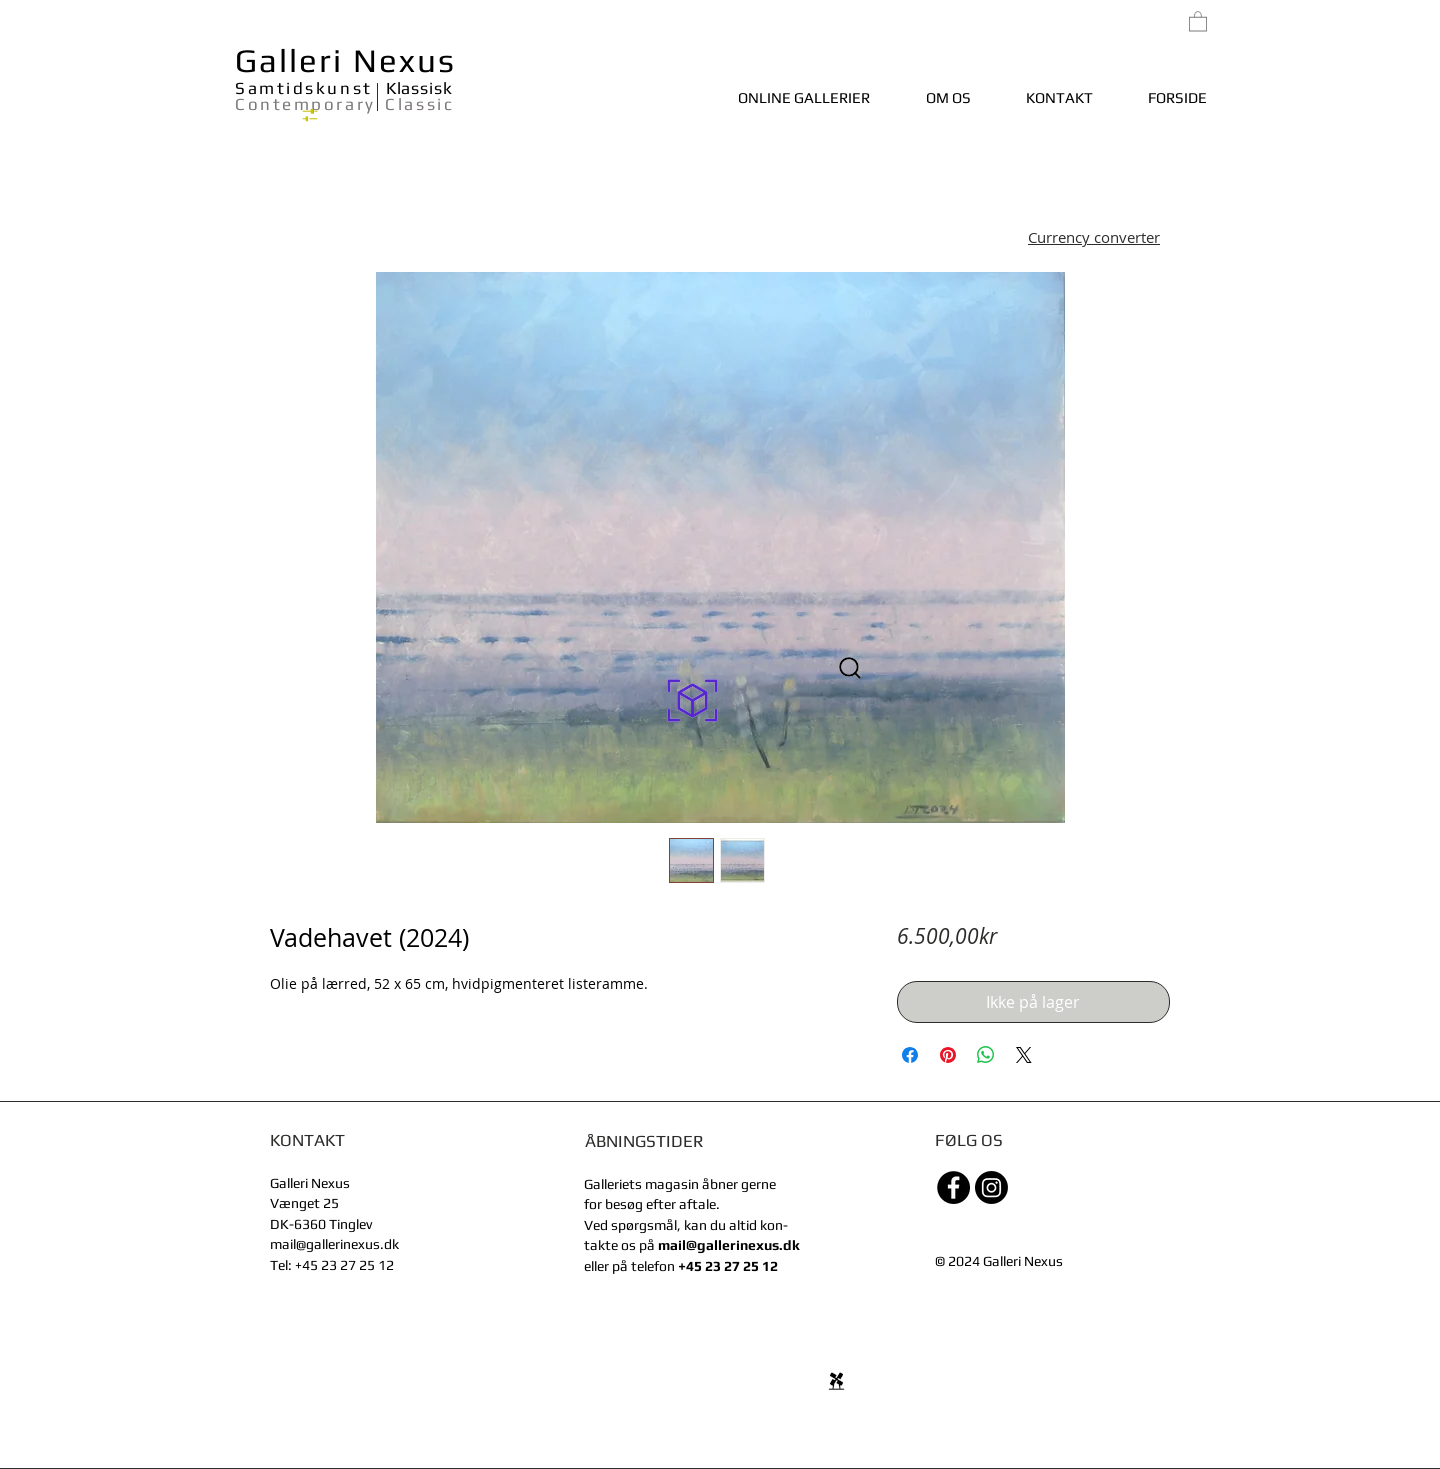 The height and width of the screenshot is (1469, 1440). I want to click on scan or capture a 3D object, so click(692, 700).